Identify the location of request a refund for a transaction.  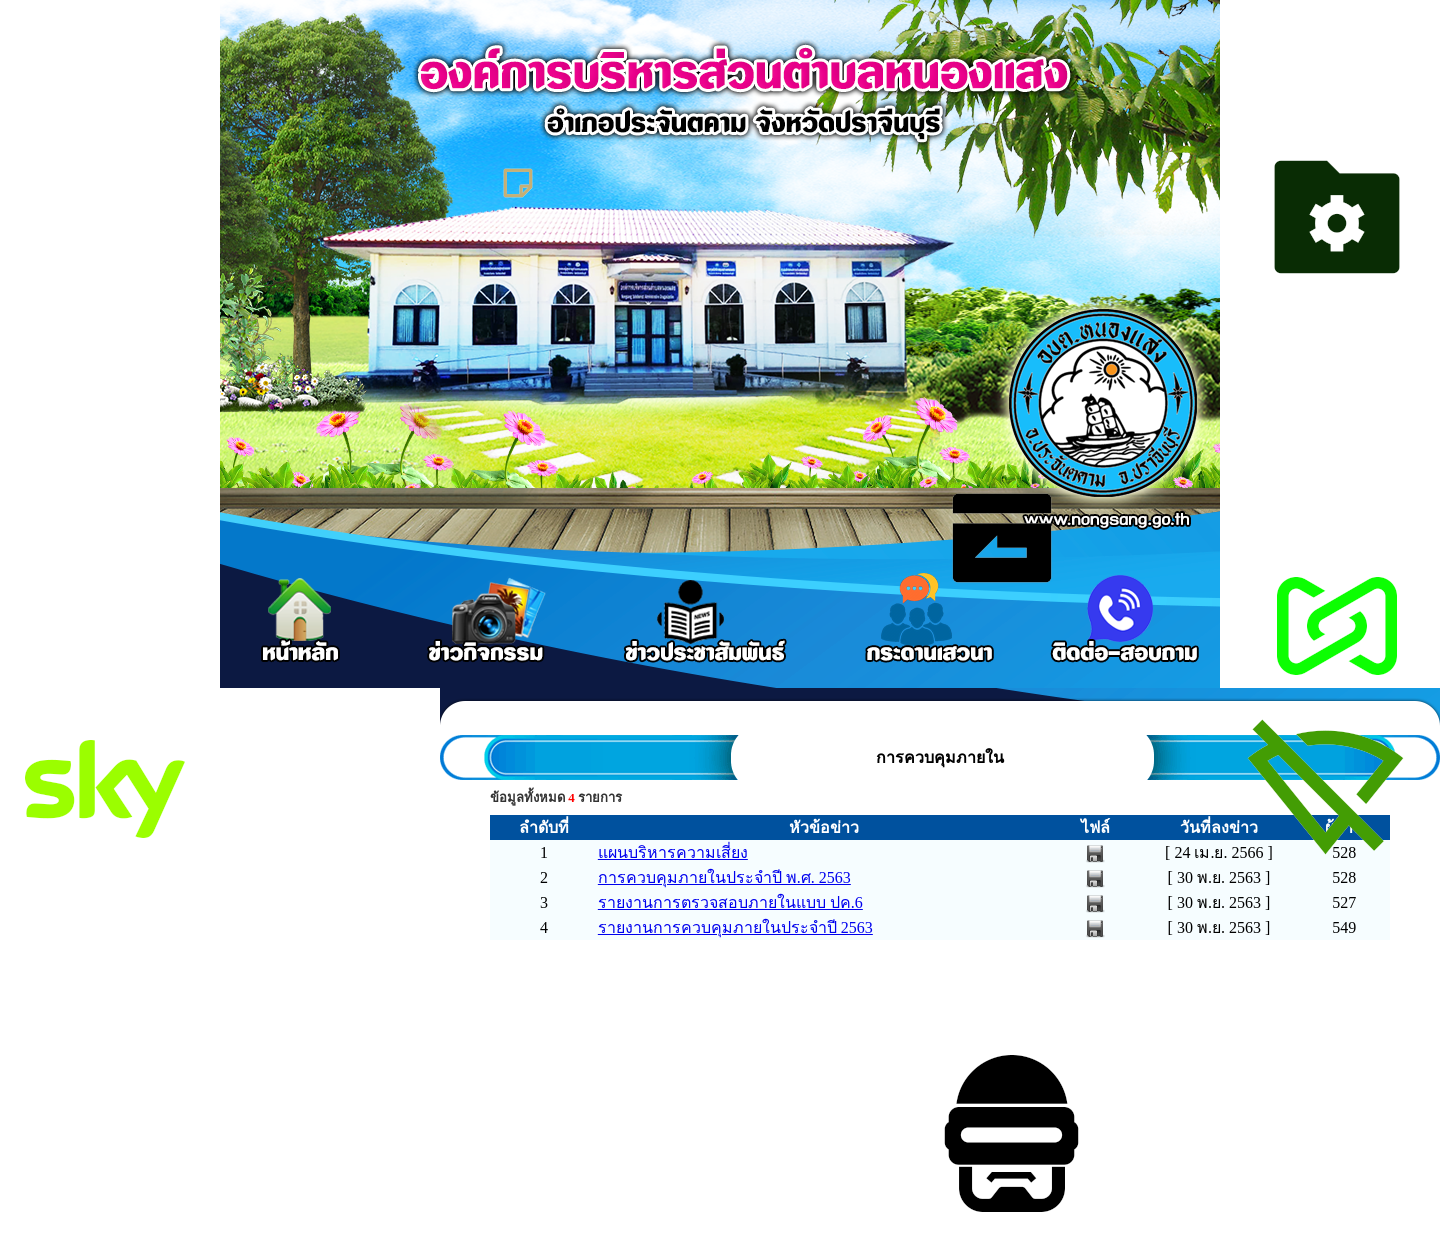
(1002, 538).